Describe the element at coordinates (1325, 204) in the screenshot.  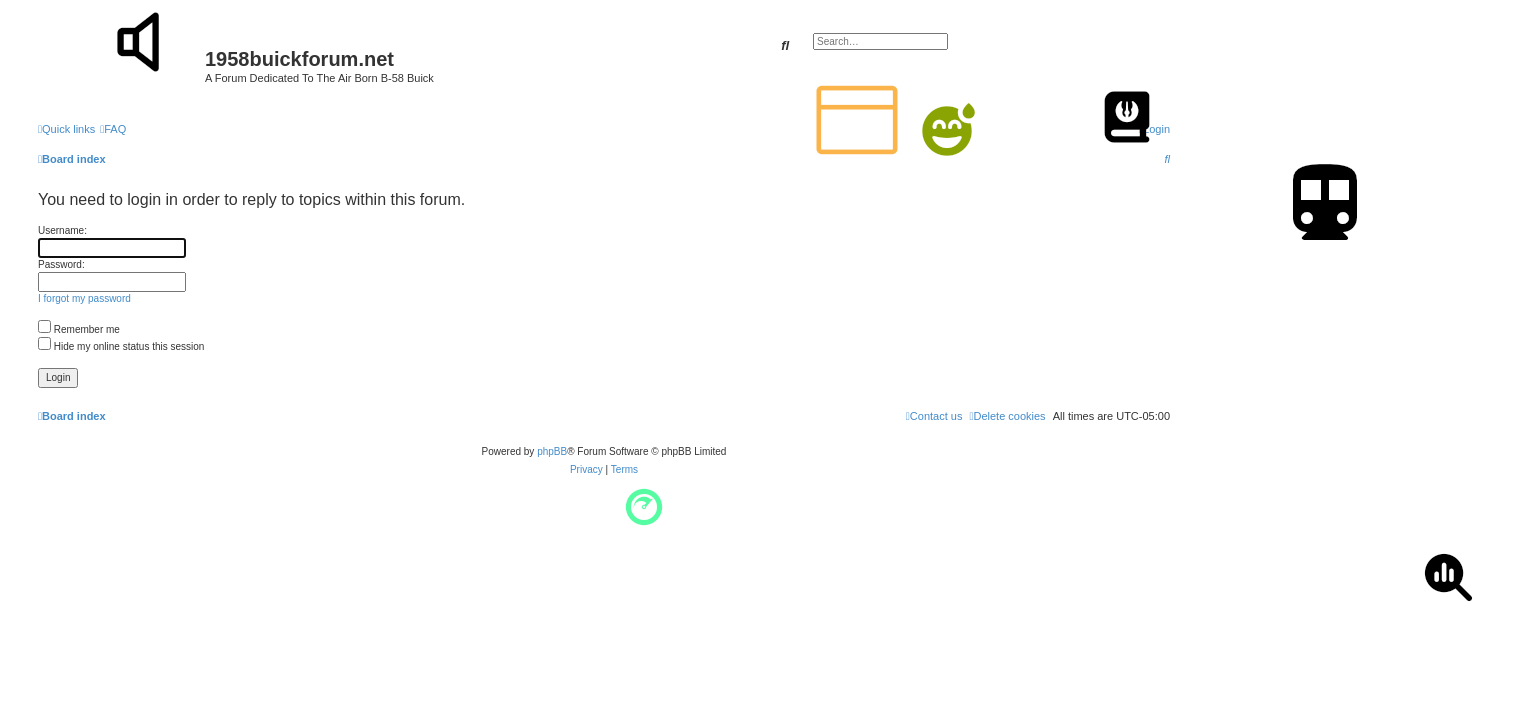
I see `get subway or metro directions` at that location.